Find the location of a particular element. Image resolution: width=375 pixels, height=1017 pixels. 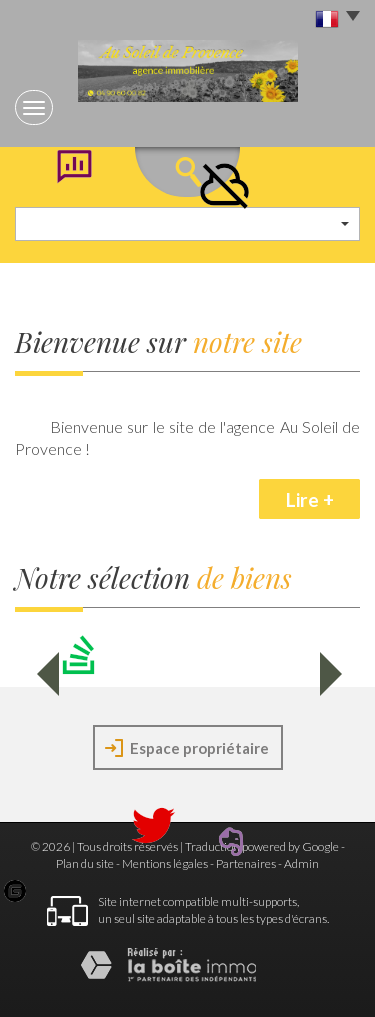

create a poll in chat is located at coordinates (74, 165).